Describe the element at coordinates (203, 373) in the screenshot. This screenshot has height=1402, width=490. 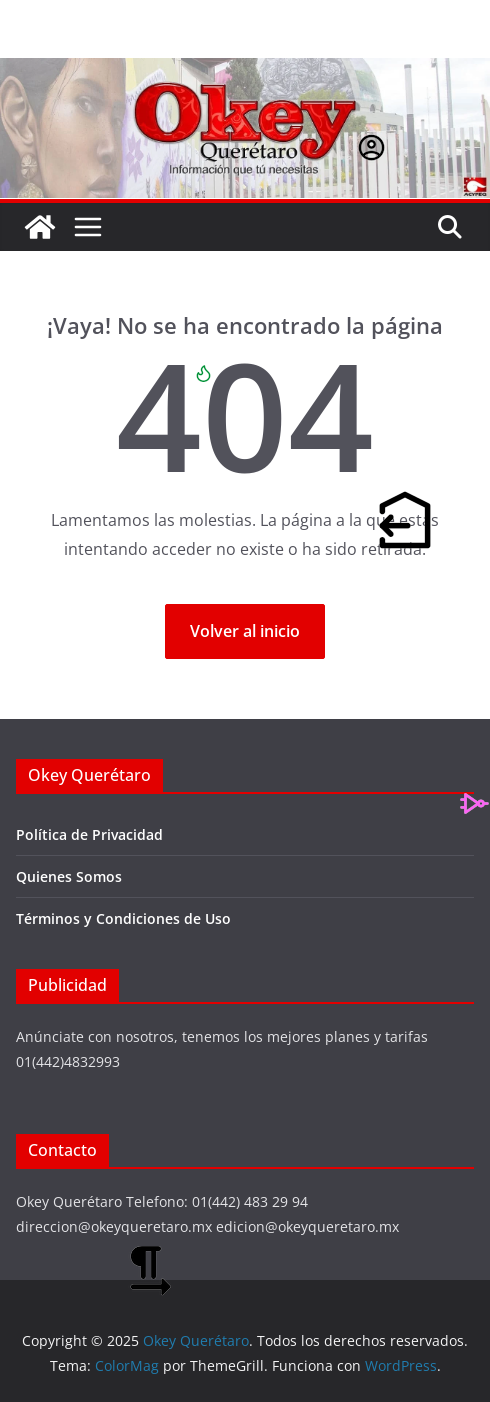
I see `view trending or hot content` at that location.